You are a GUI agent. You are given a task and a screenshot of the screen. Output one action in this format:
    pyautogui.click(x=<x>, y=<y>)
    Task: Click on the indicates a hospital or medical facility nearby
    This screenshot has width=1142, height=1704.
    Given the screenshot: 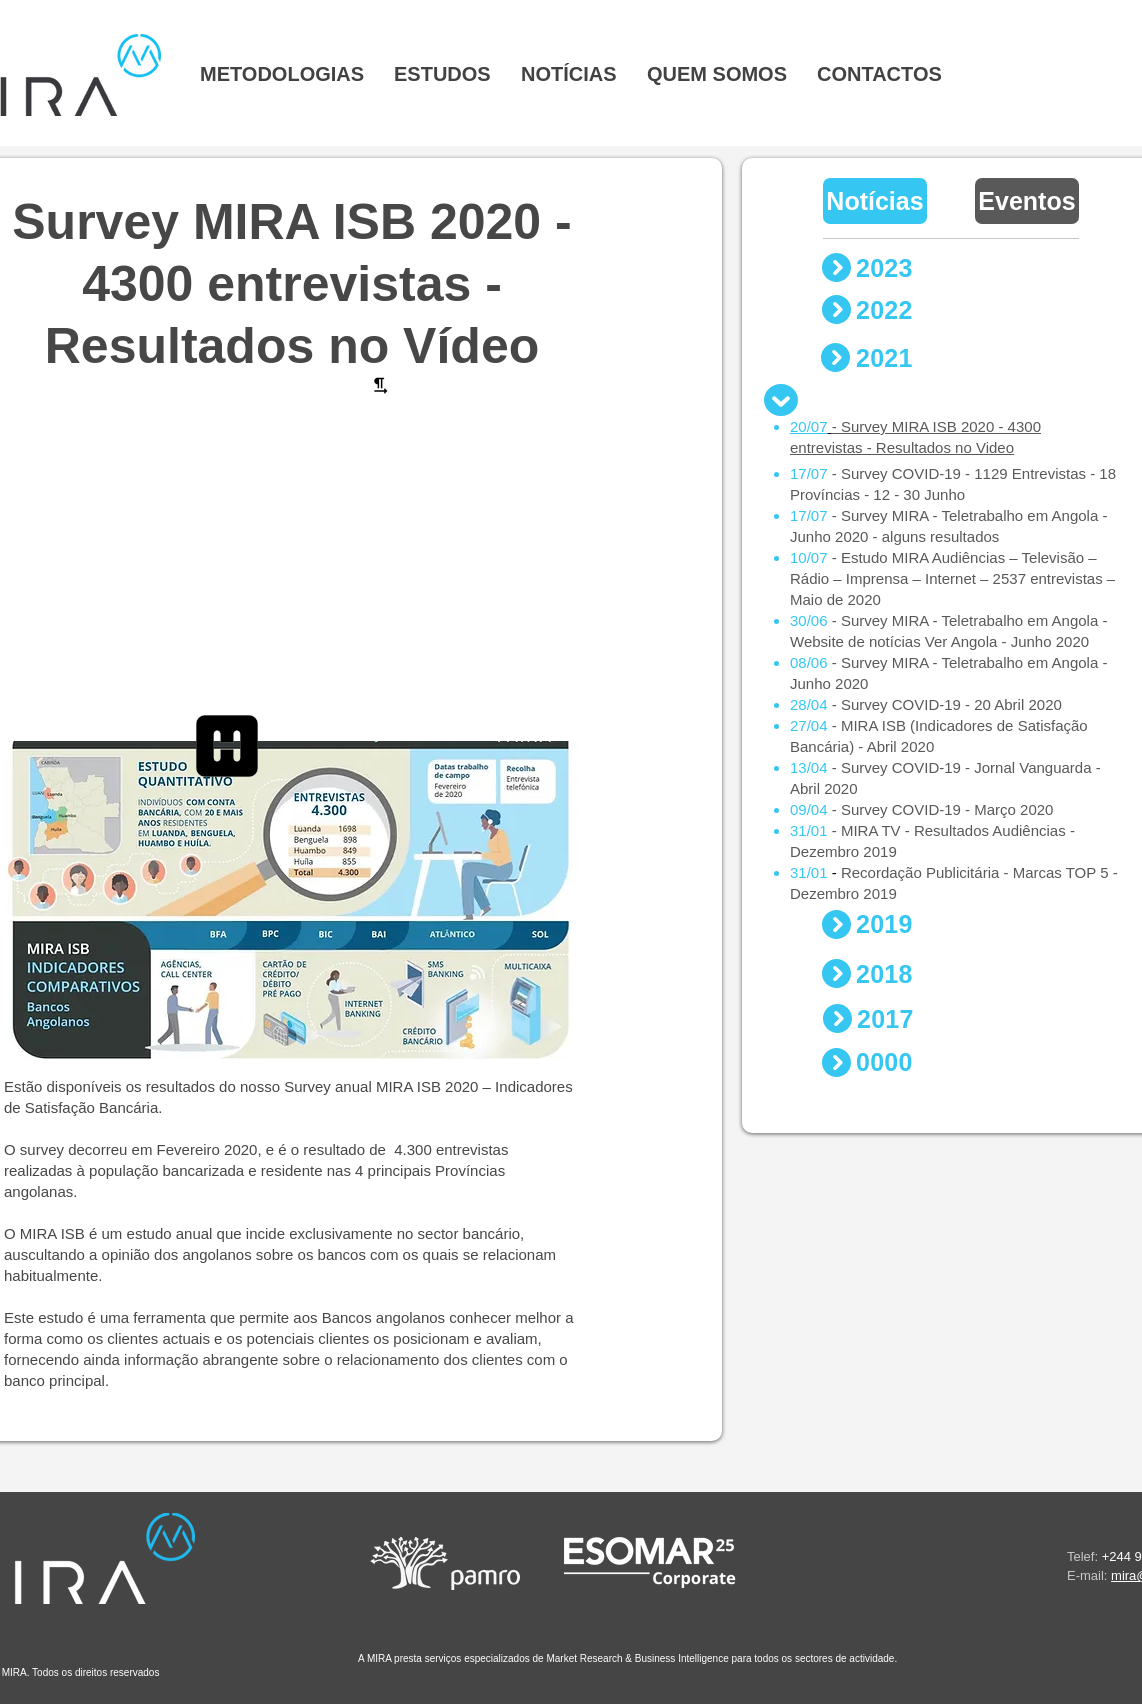 What is the action you would take?
    pyautogui.click(x=227, y=746)
    